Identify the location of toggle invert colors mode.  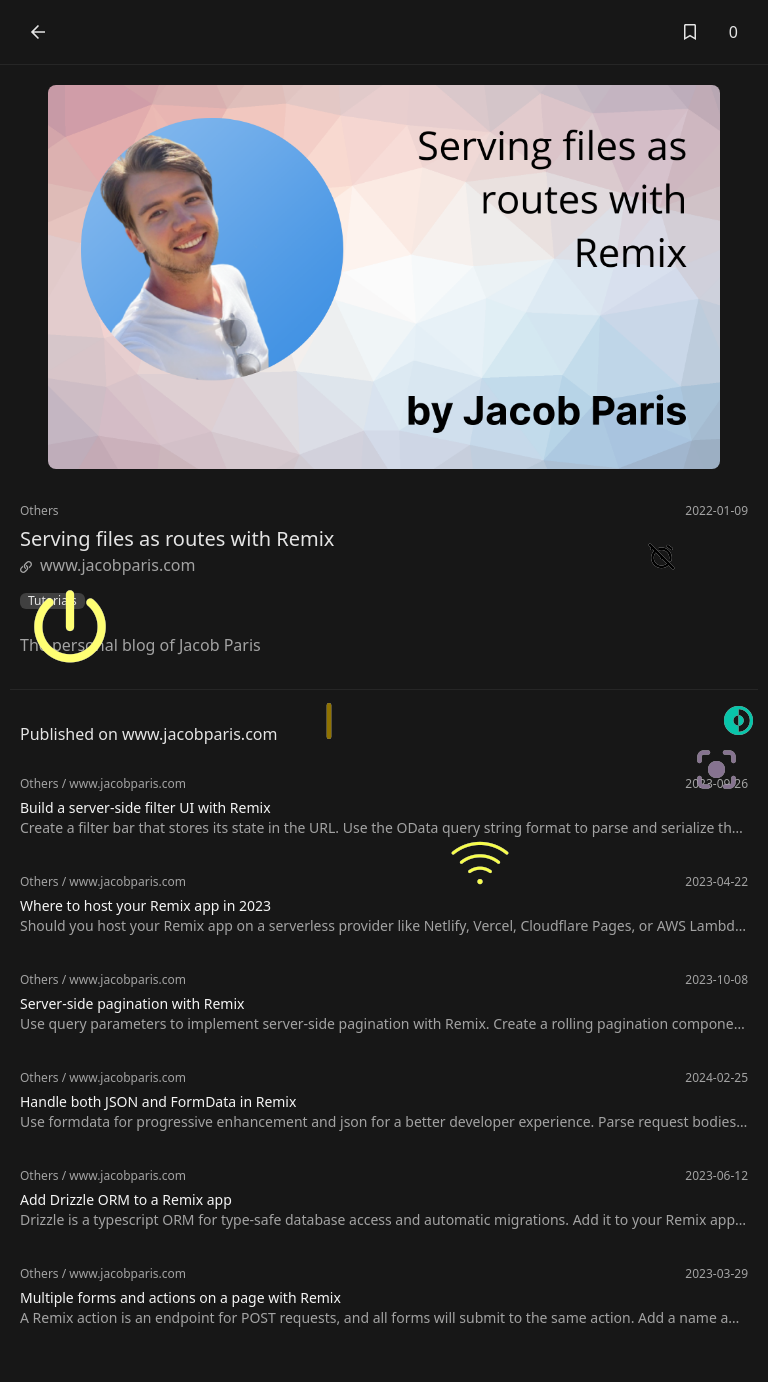
(738, 720).